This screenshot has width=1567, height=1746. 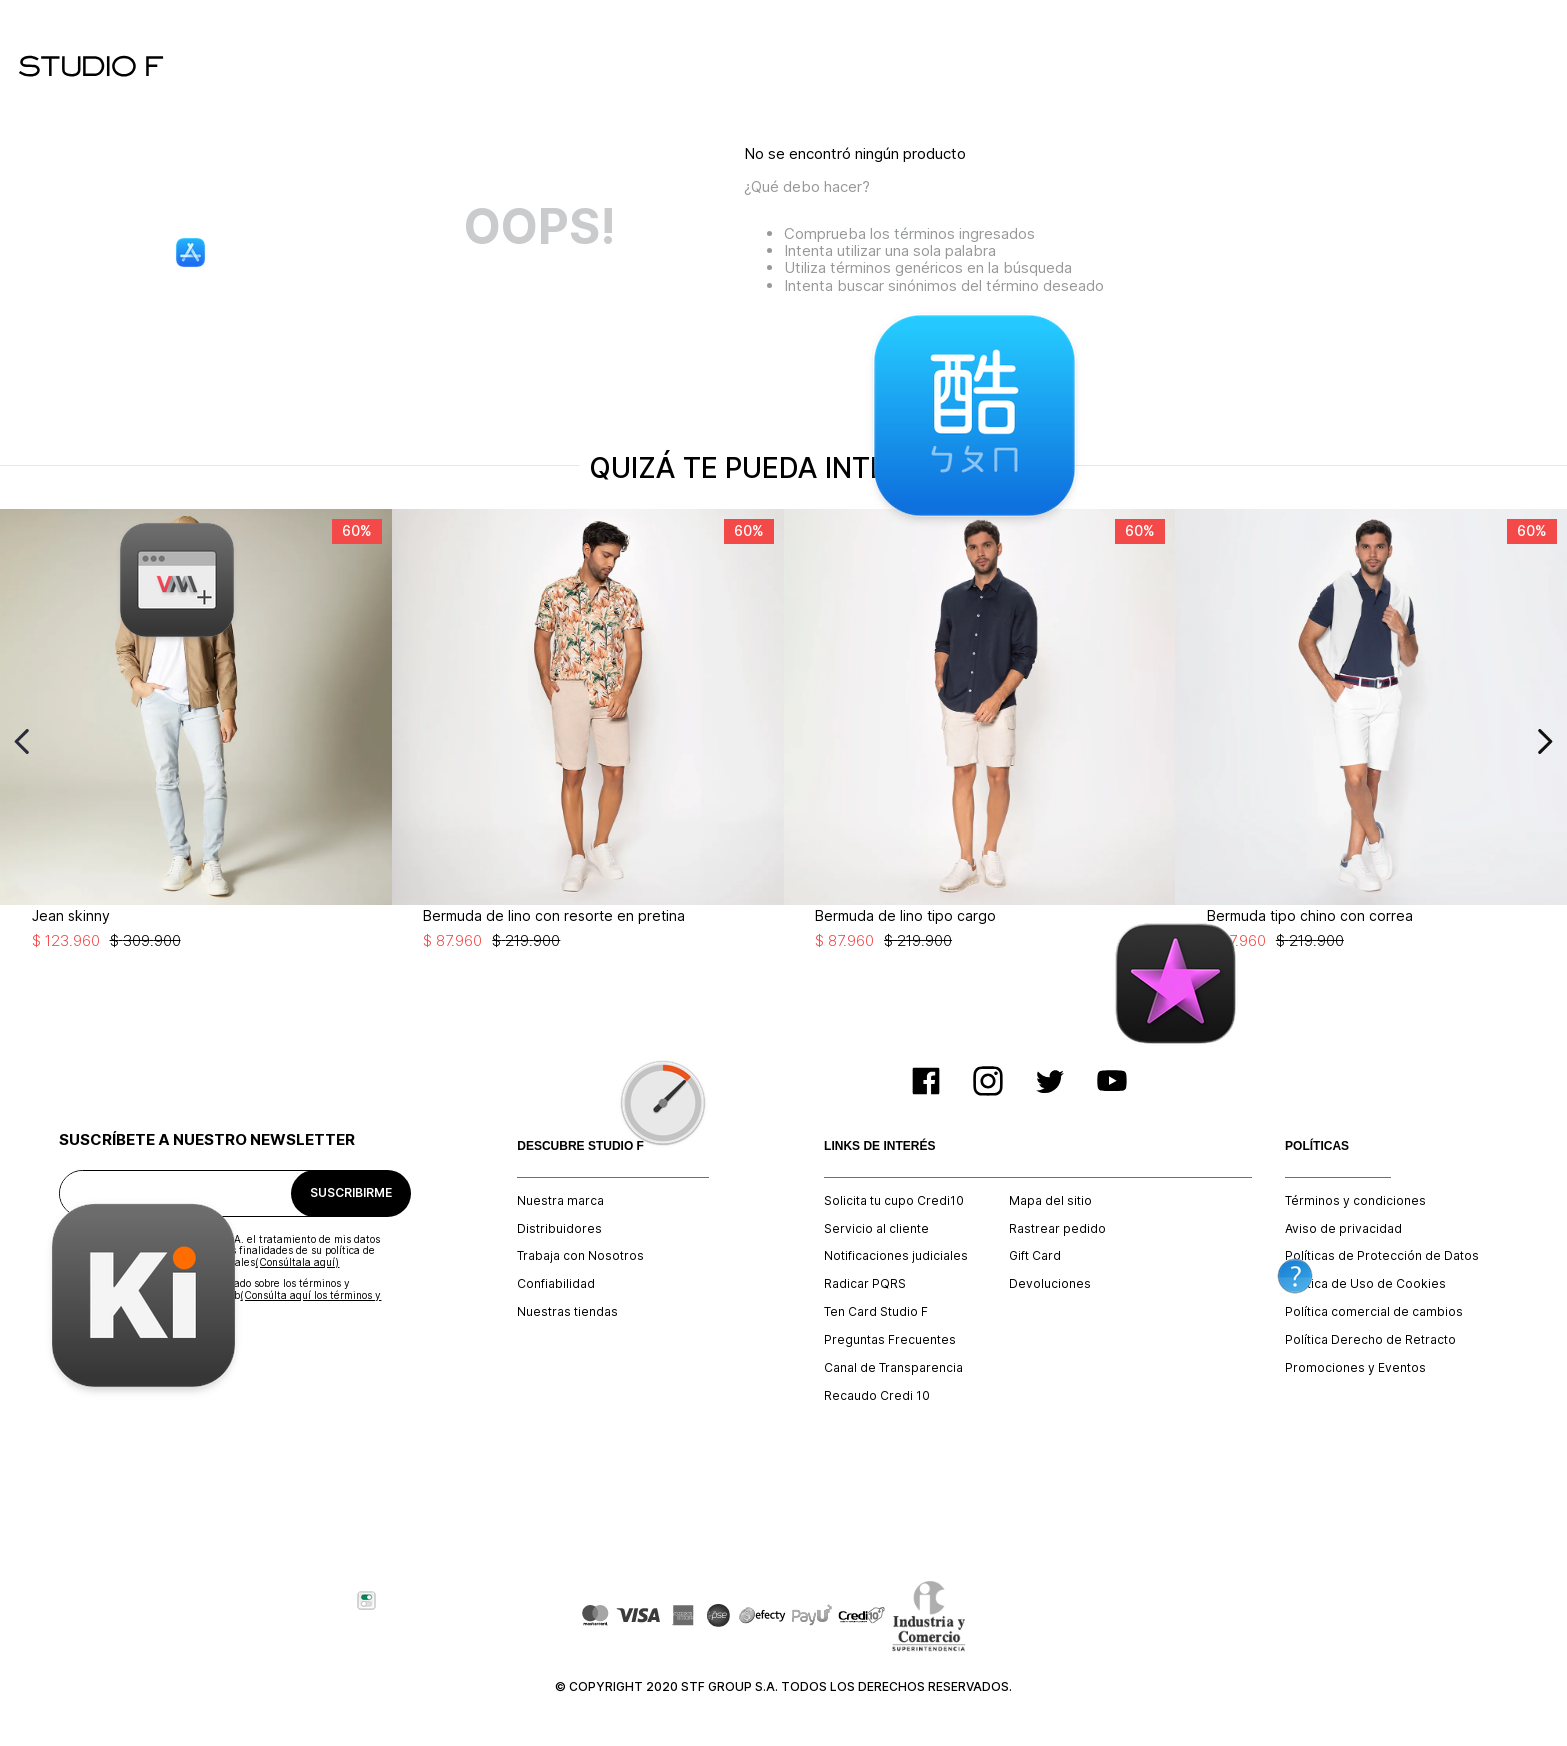 What do you see at coordinates (143, 1295) in the screenshot?
I see `open KiCad nightly build application` at bounding box center [143, 1295].